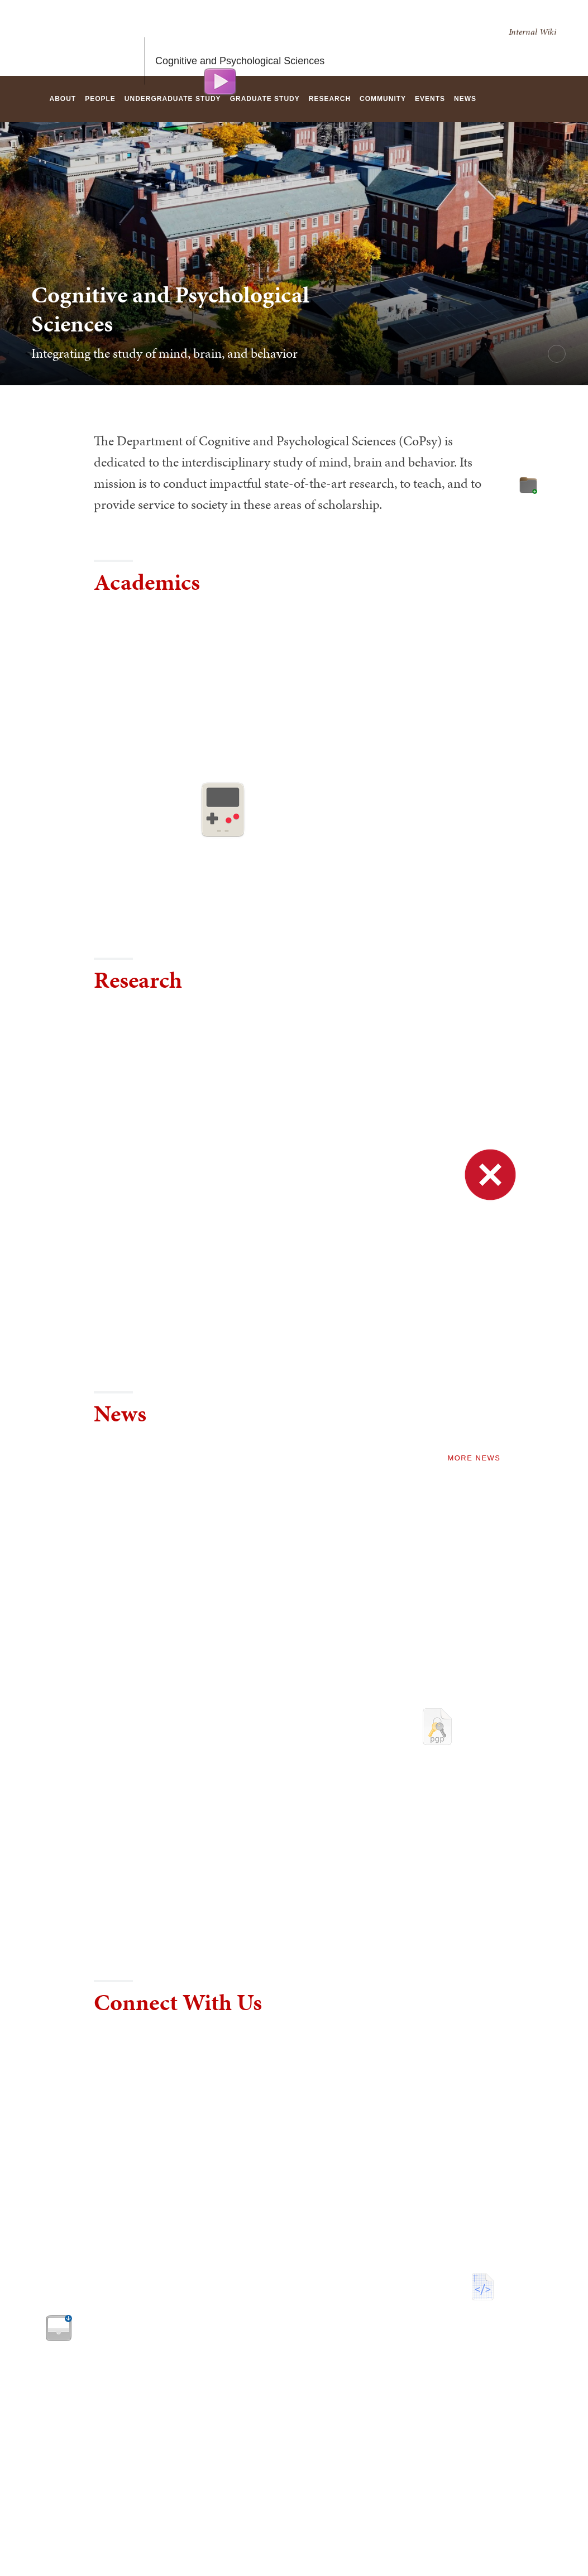  Describe the element at coordinates (59, 2328) in the screenshot. I see `open your email inbox` at that location.